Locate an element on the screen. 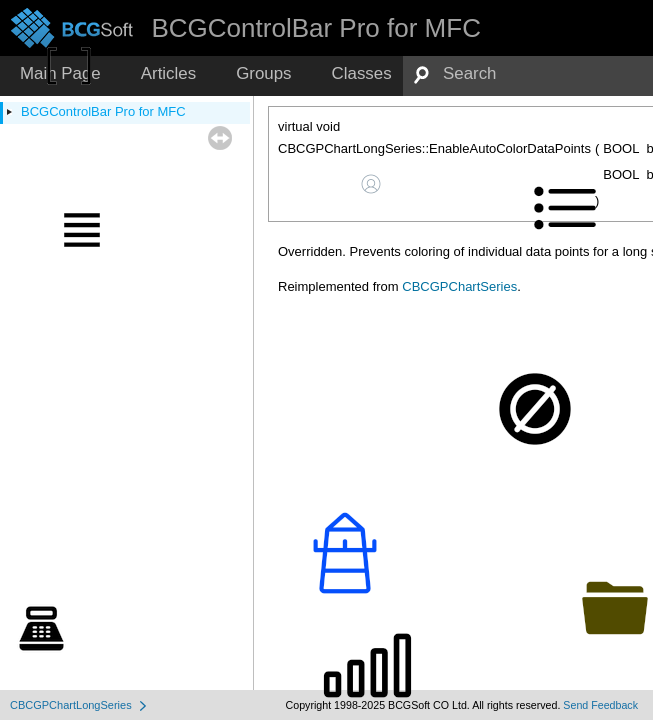 The width and height of the screenshot is (653, 720). open navigation menu is located at coordinates (82, 230).